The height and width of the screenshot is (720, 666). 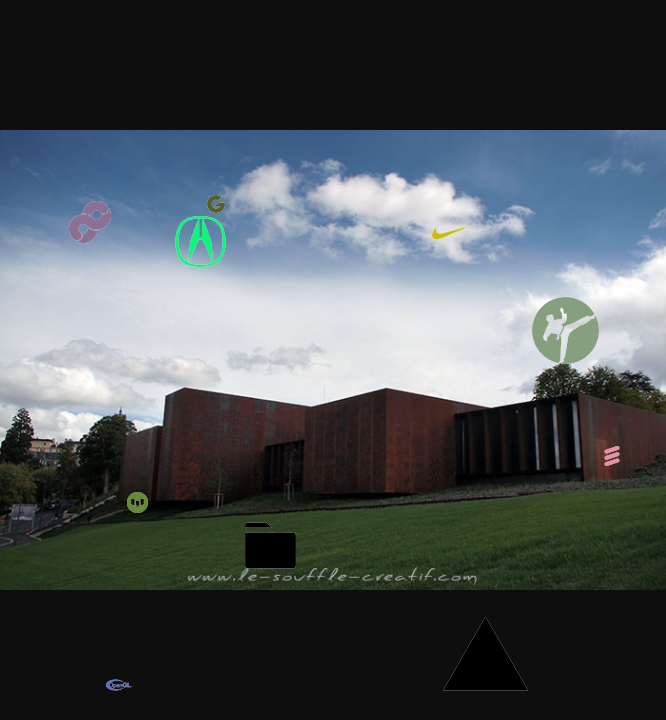 What do you see at coordinates (90, 222) in the screenshot?
I see `Google Campaign Manager 360 logo` at bounding box center [90, 222].